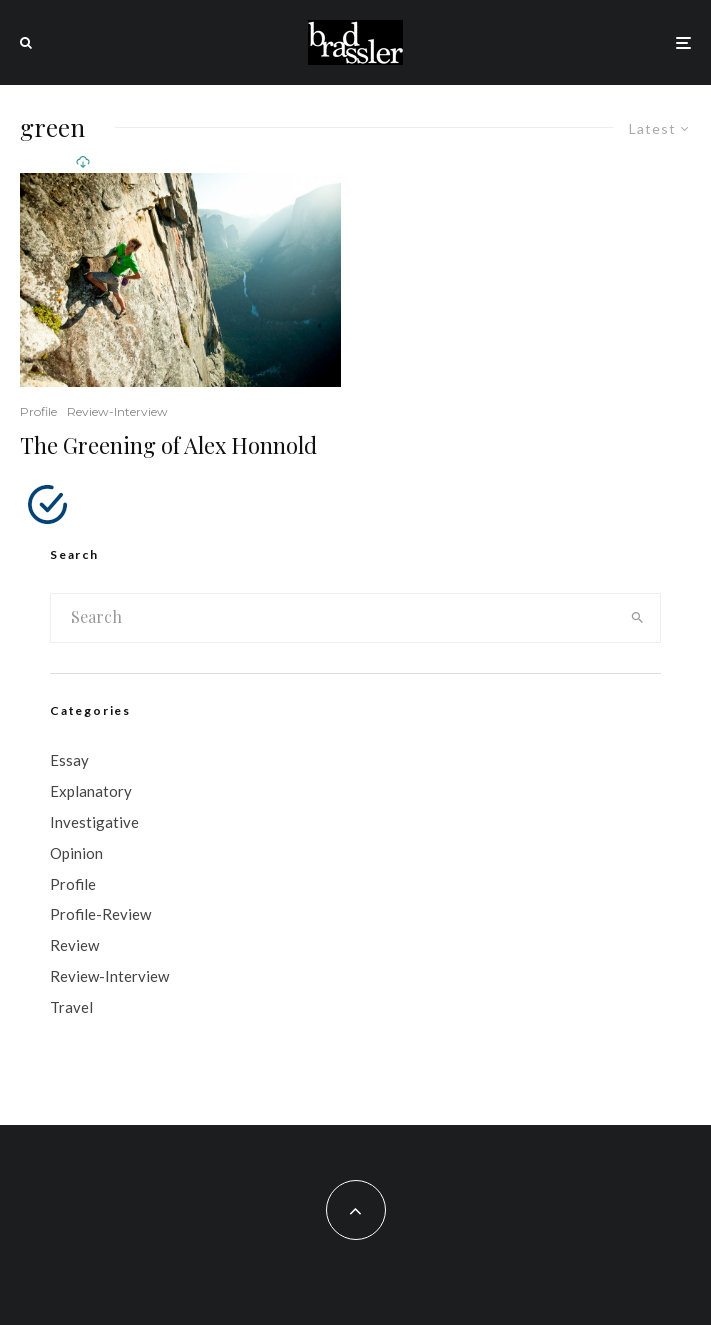 The height and width of the screenshot is (1325, 711). What do you see at coordinates (47, 504) in the screenshot?
I see `task completed successfully` at bounding box center [47, 504].